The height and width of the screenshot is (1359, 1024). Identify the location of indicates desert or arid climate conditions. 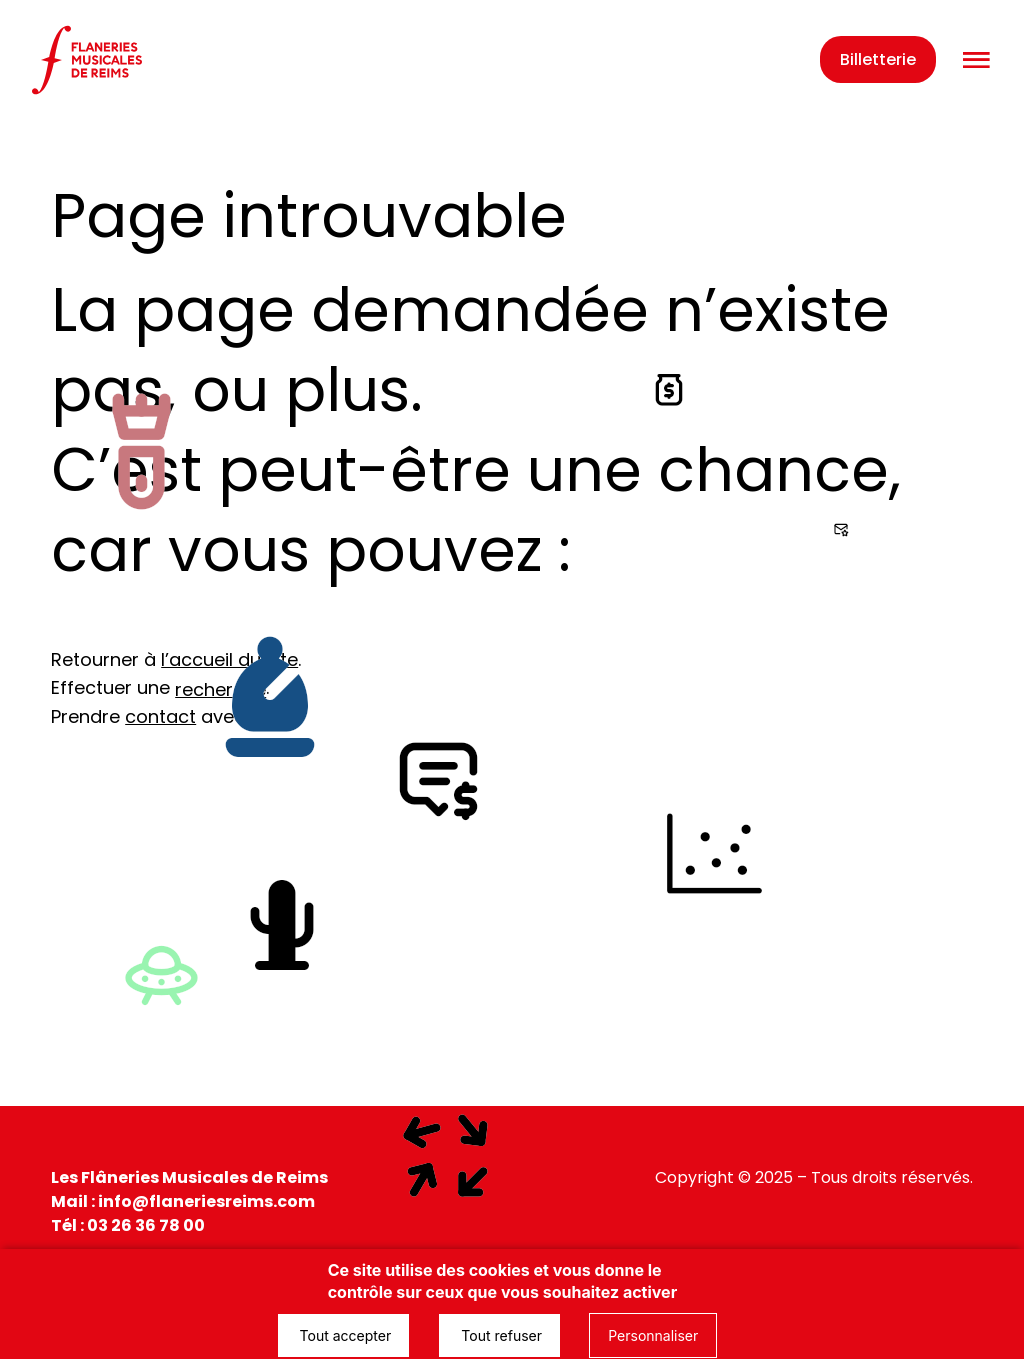
(282, 925).